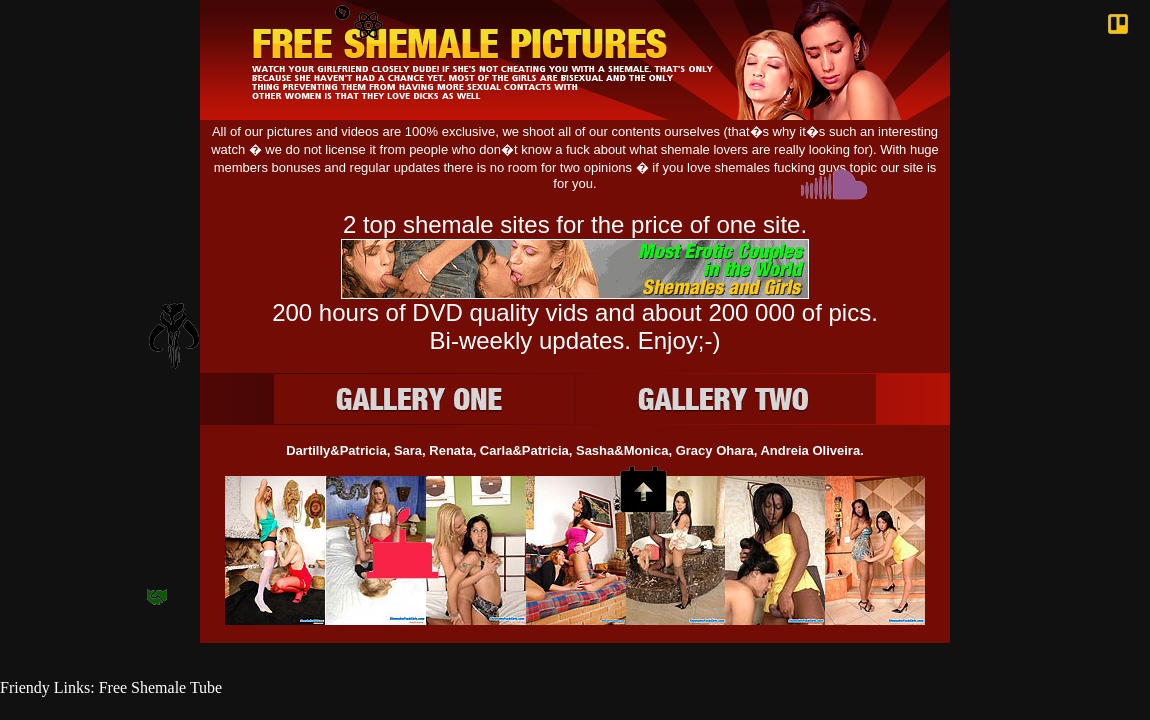 This screenshot has height=720, width=1150. I want to click on view birthday or celebration reminders, so click(402, 545).